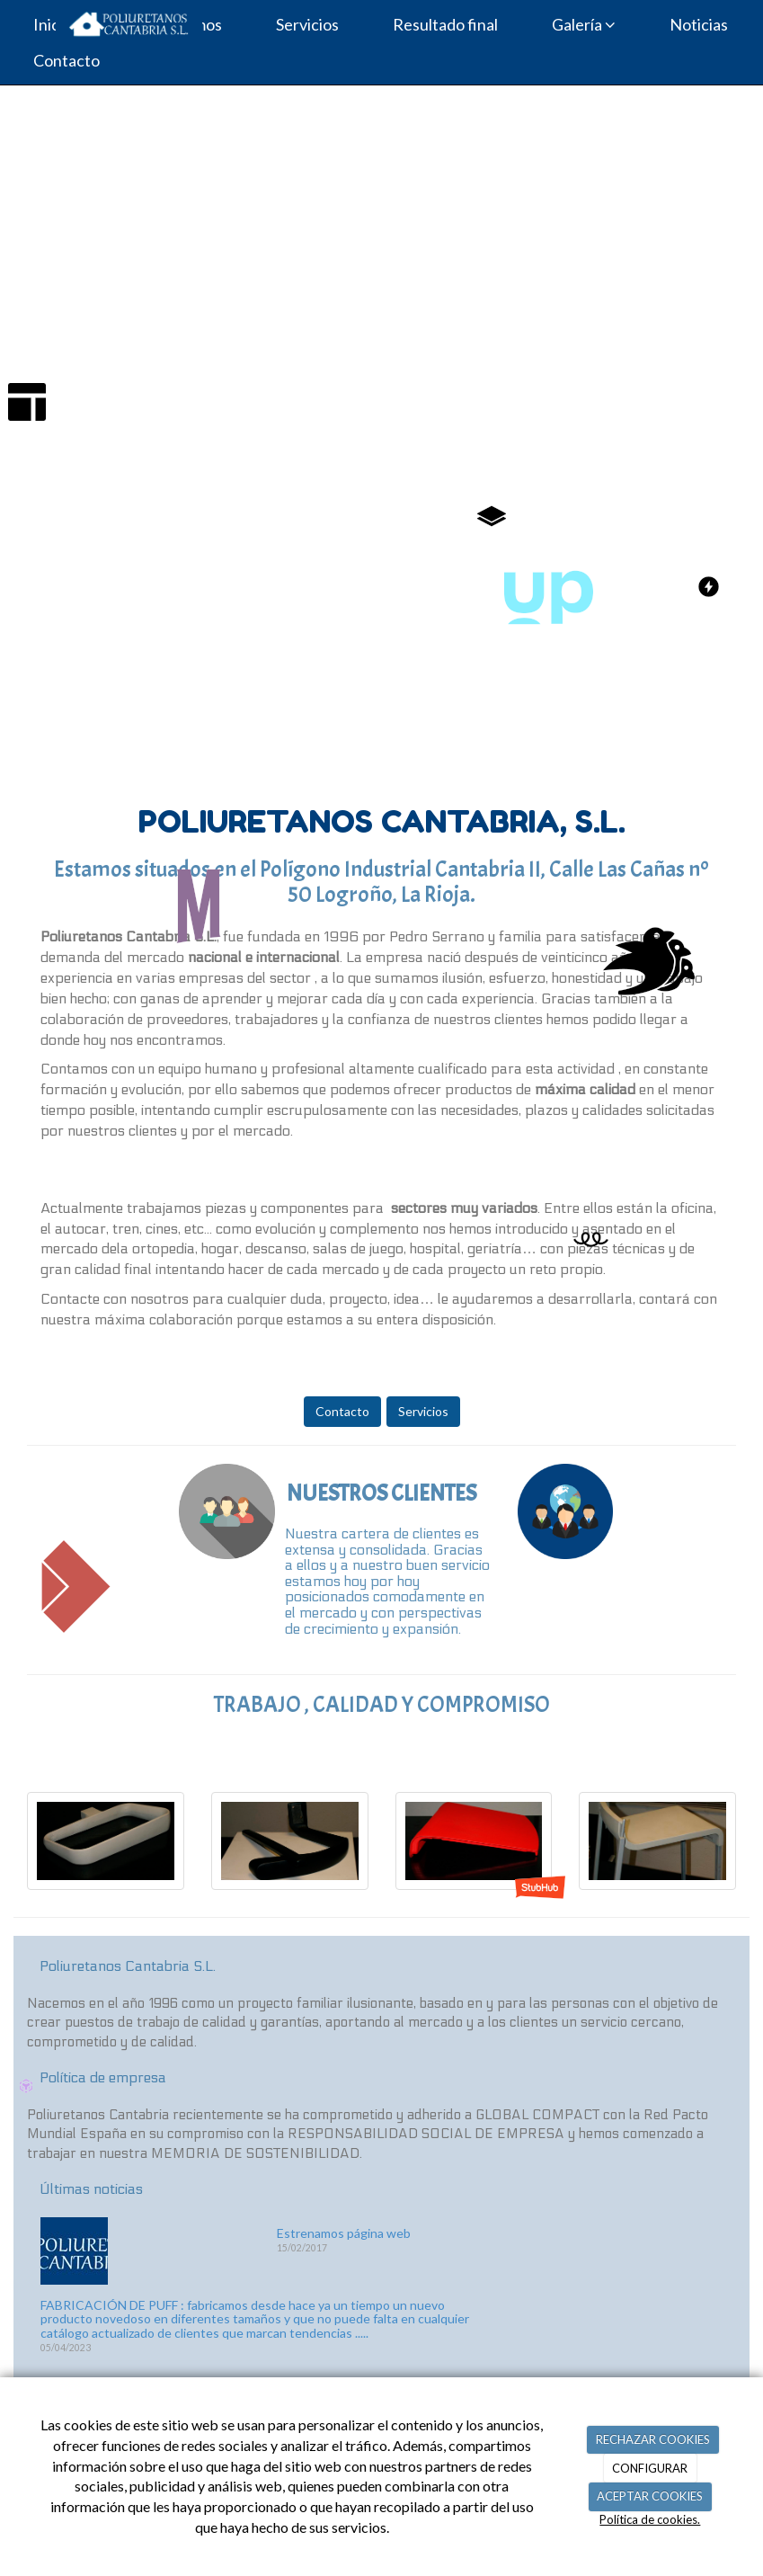  Describe the element at coordinates (26, 2086) in the screenshot. I see `bnb chain logo` at that location.